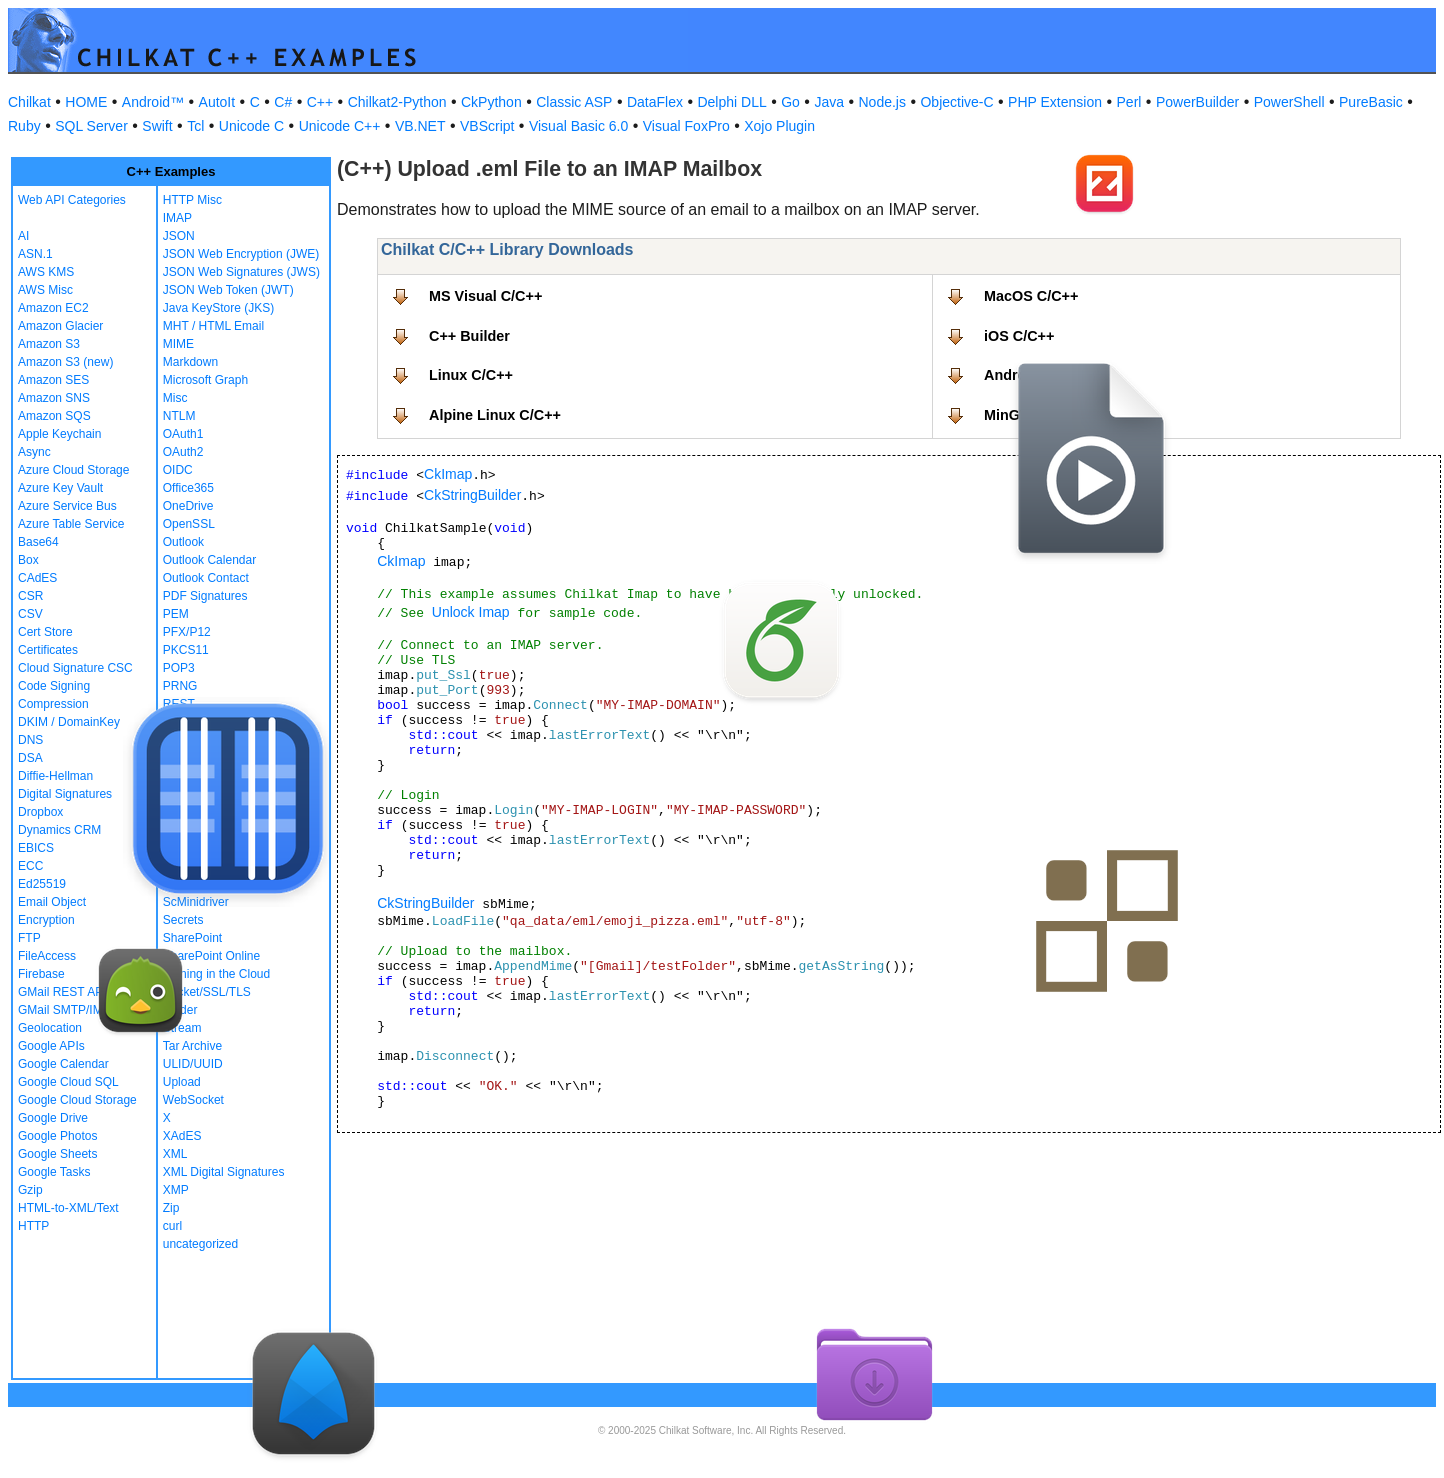  Describe the element at coordinates (140, 990) in the screenshot. I see `open choqok microblogging client` at that location.